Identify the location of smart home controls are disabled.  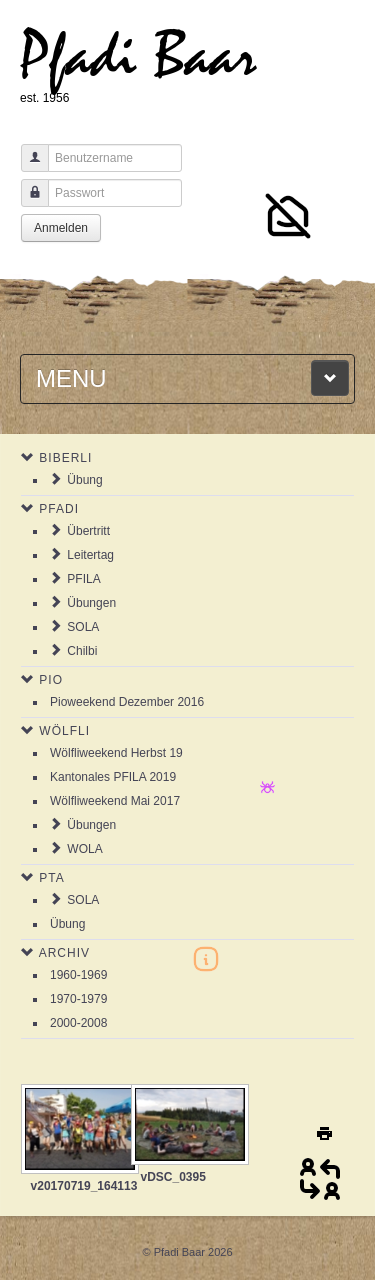
(288, 216).